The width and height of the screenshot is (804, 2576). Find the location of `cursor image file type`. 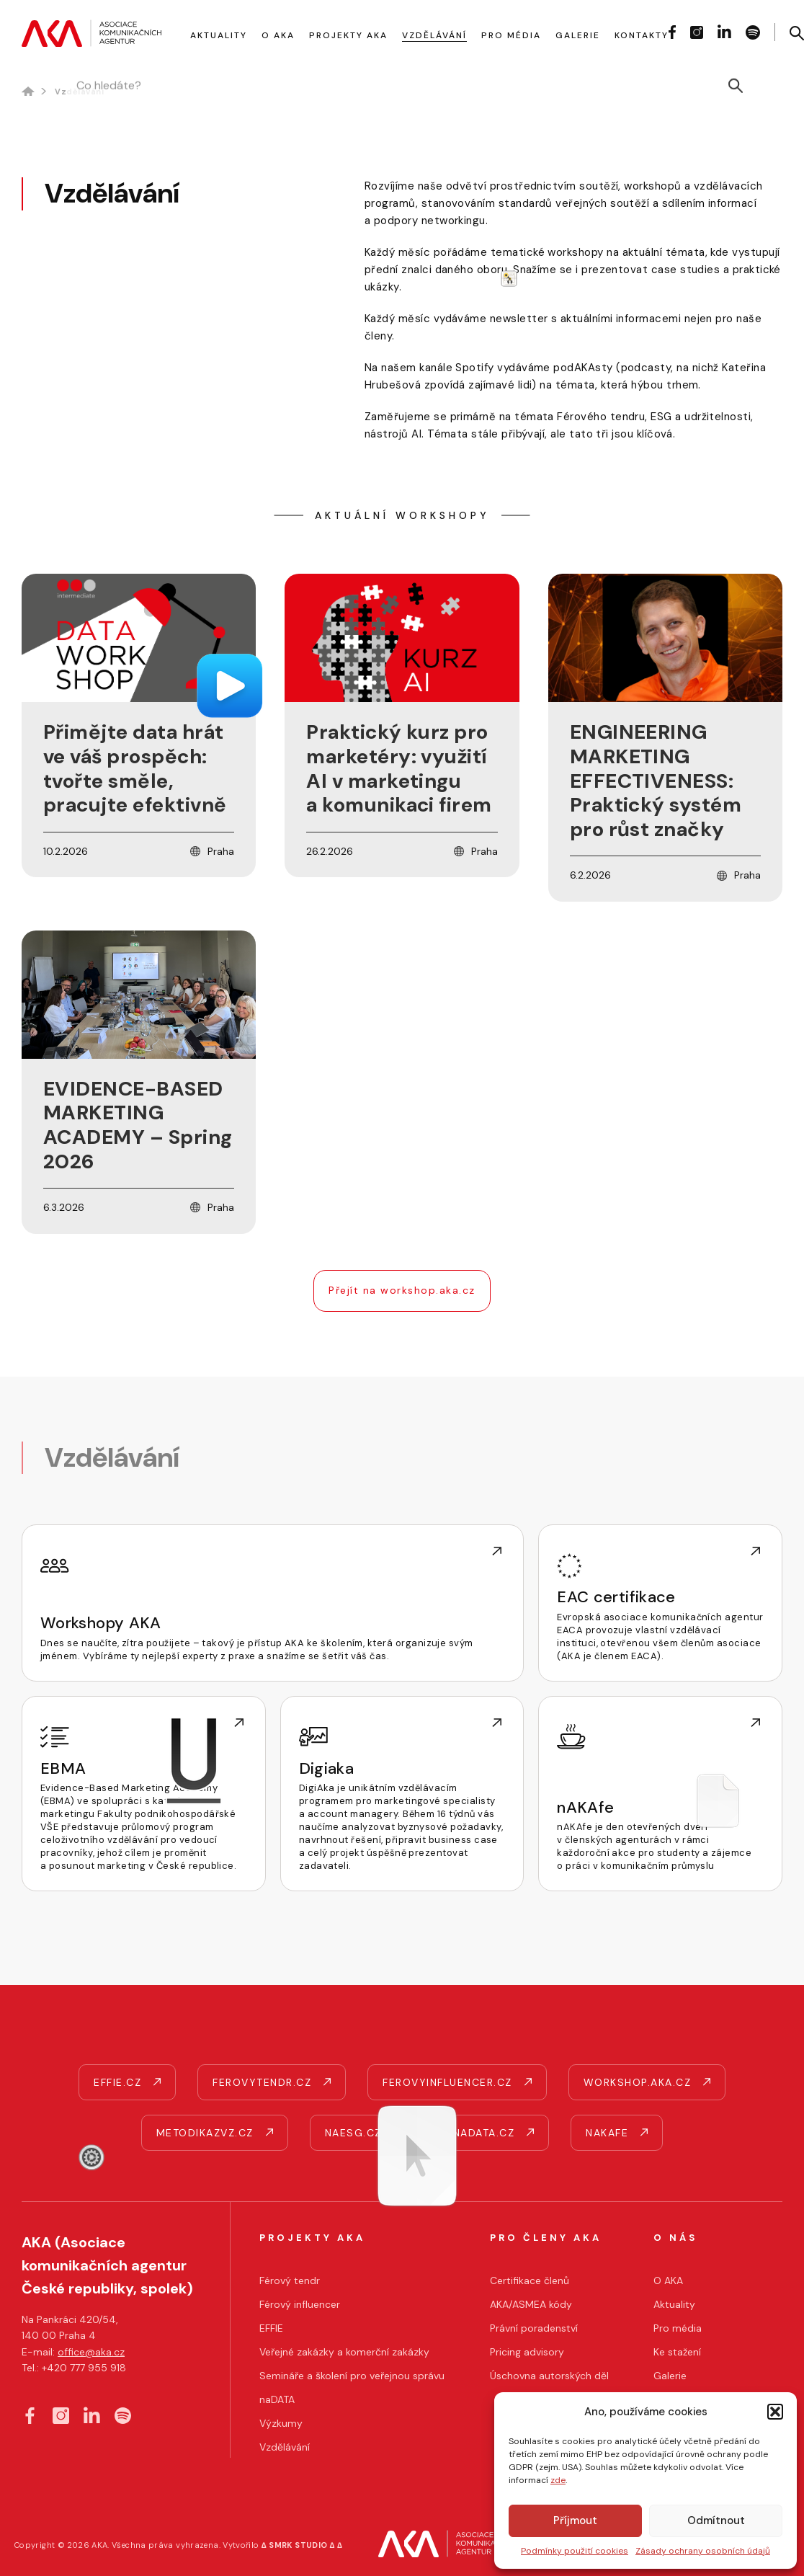

cursor image file type is located at coordinates (417, 2156).